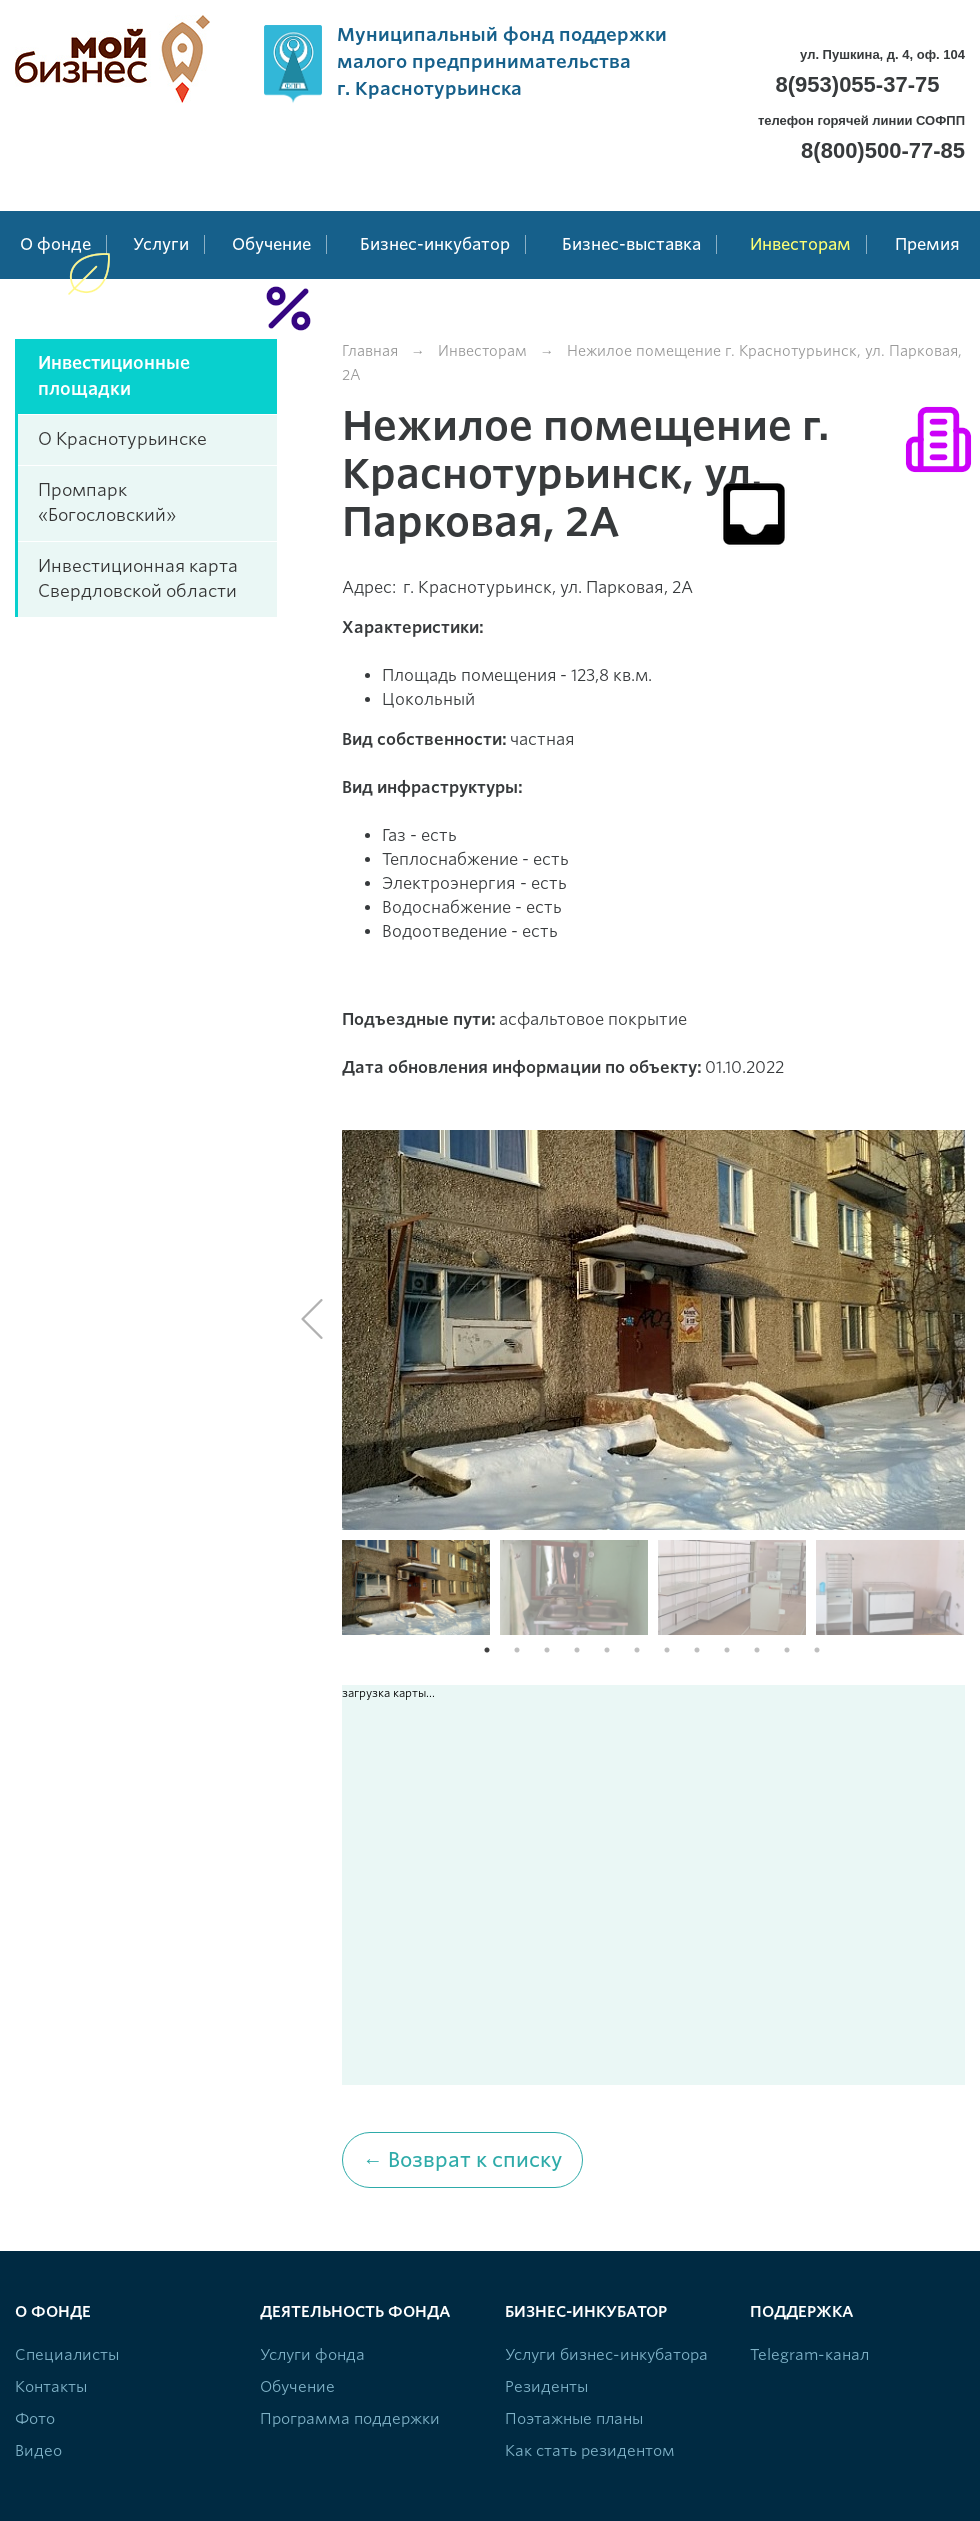 Image resolution: width=980 pixels, height=2521 pixels. Describe the element at coordinates (89, 274) in the screenshot. I see `indicates eco-friendly or sustainable option` at that location.